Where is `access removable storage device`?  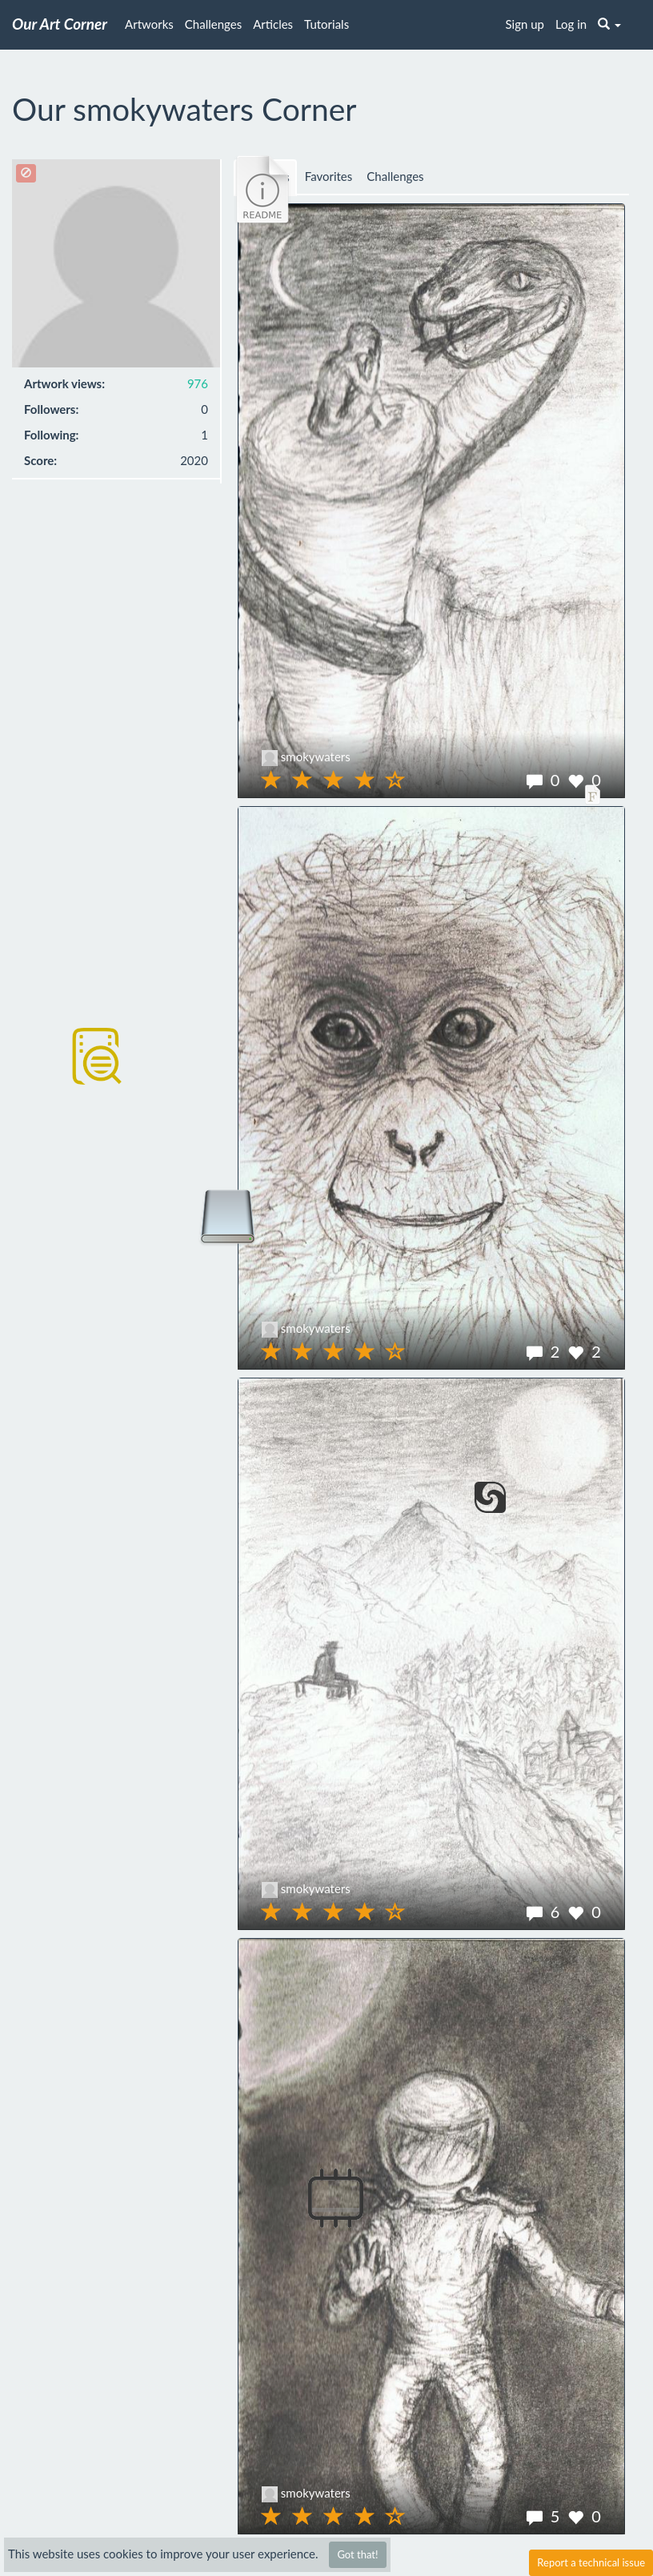
access removable storage device is located at coordinates (227, 1217).